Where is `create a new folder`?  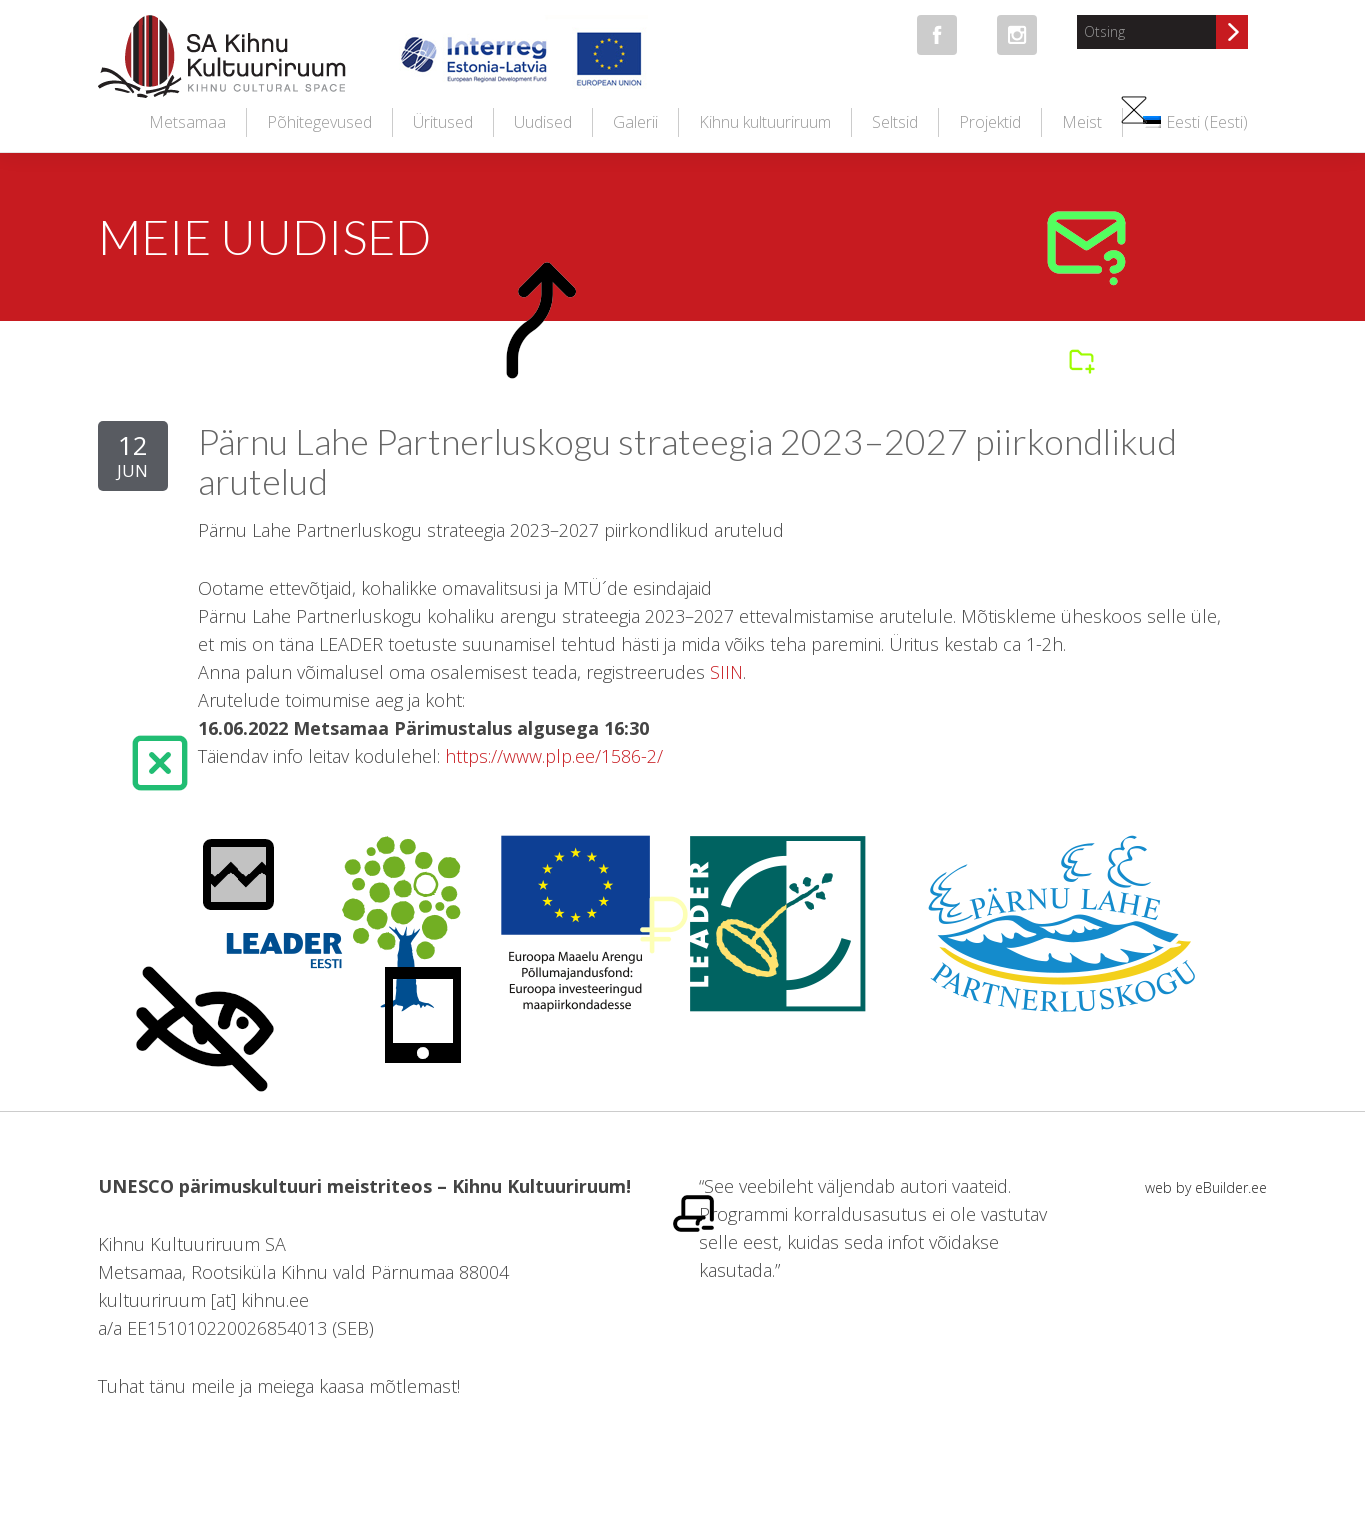 create a new folder is located at coordinates (1081, 360).